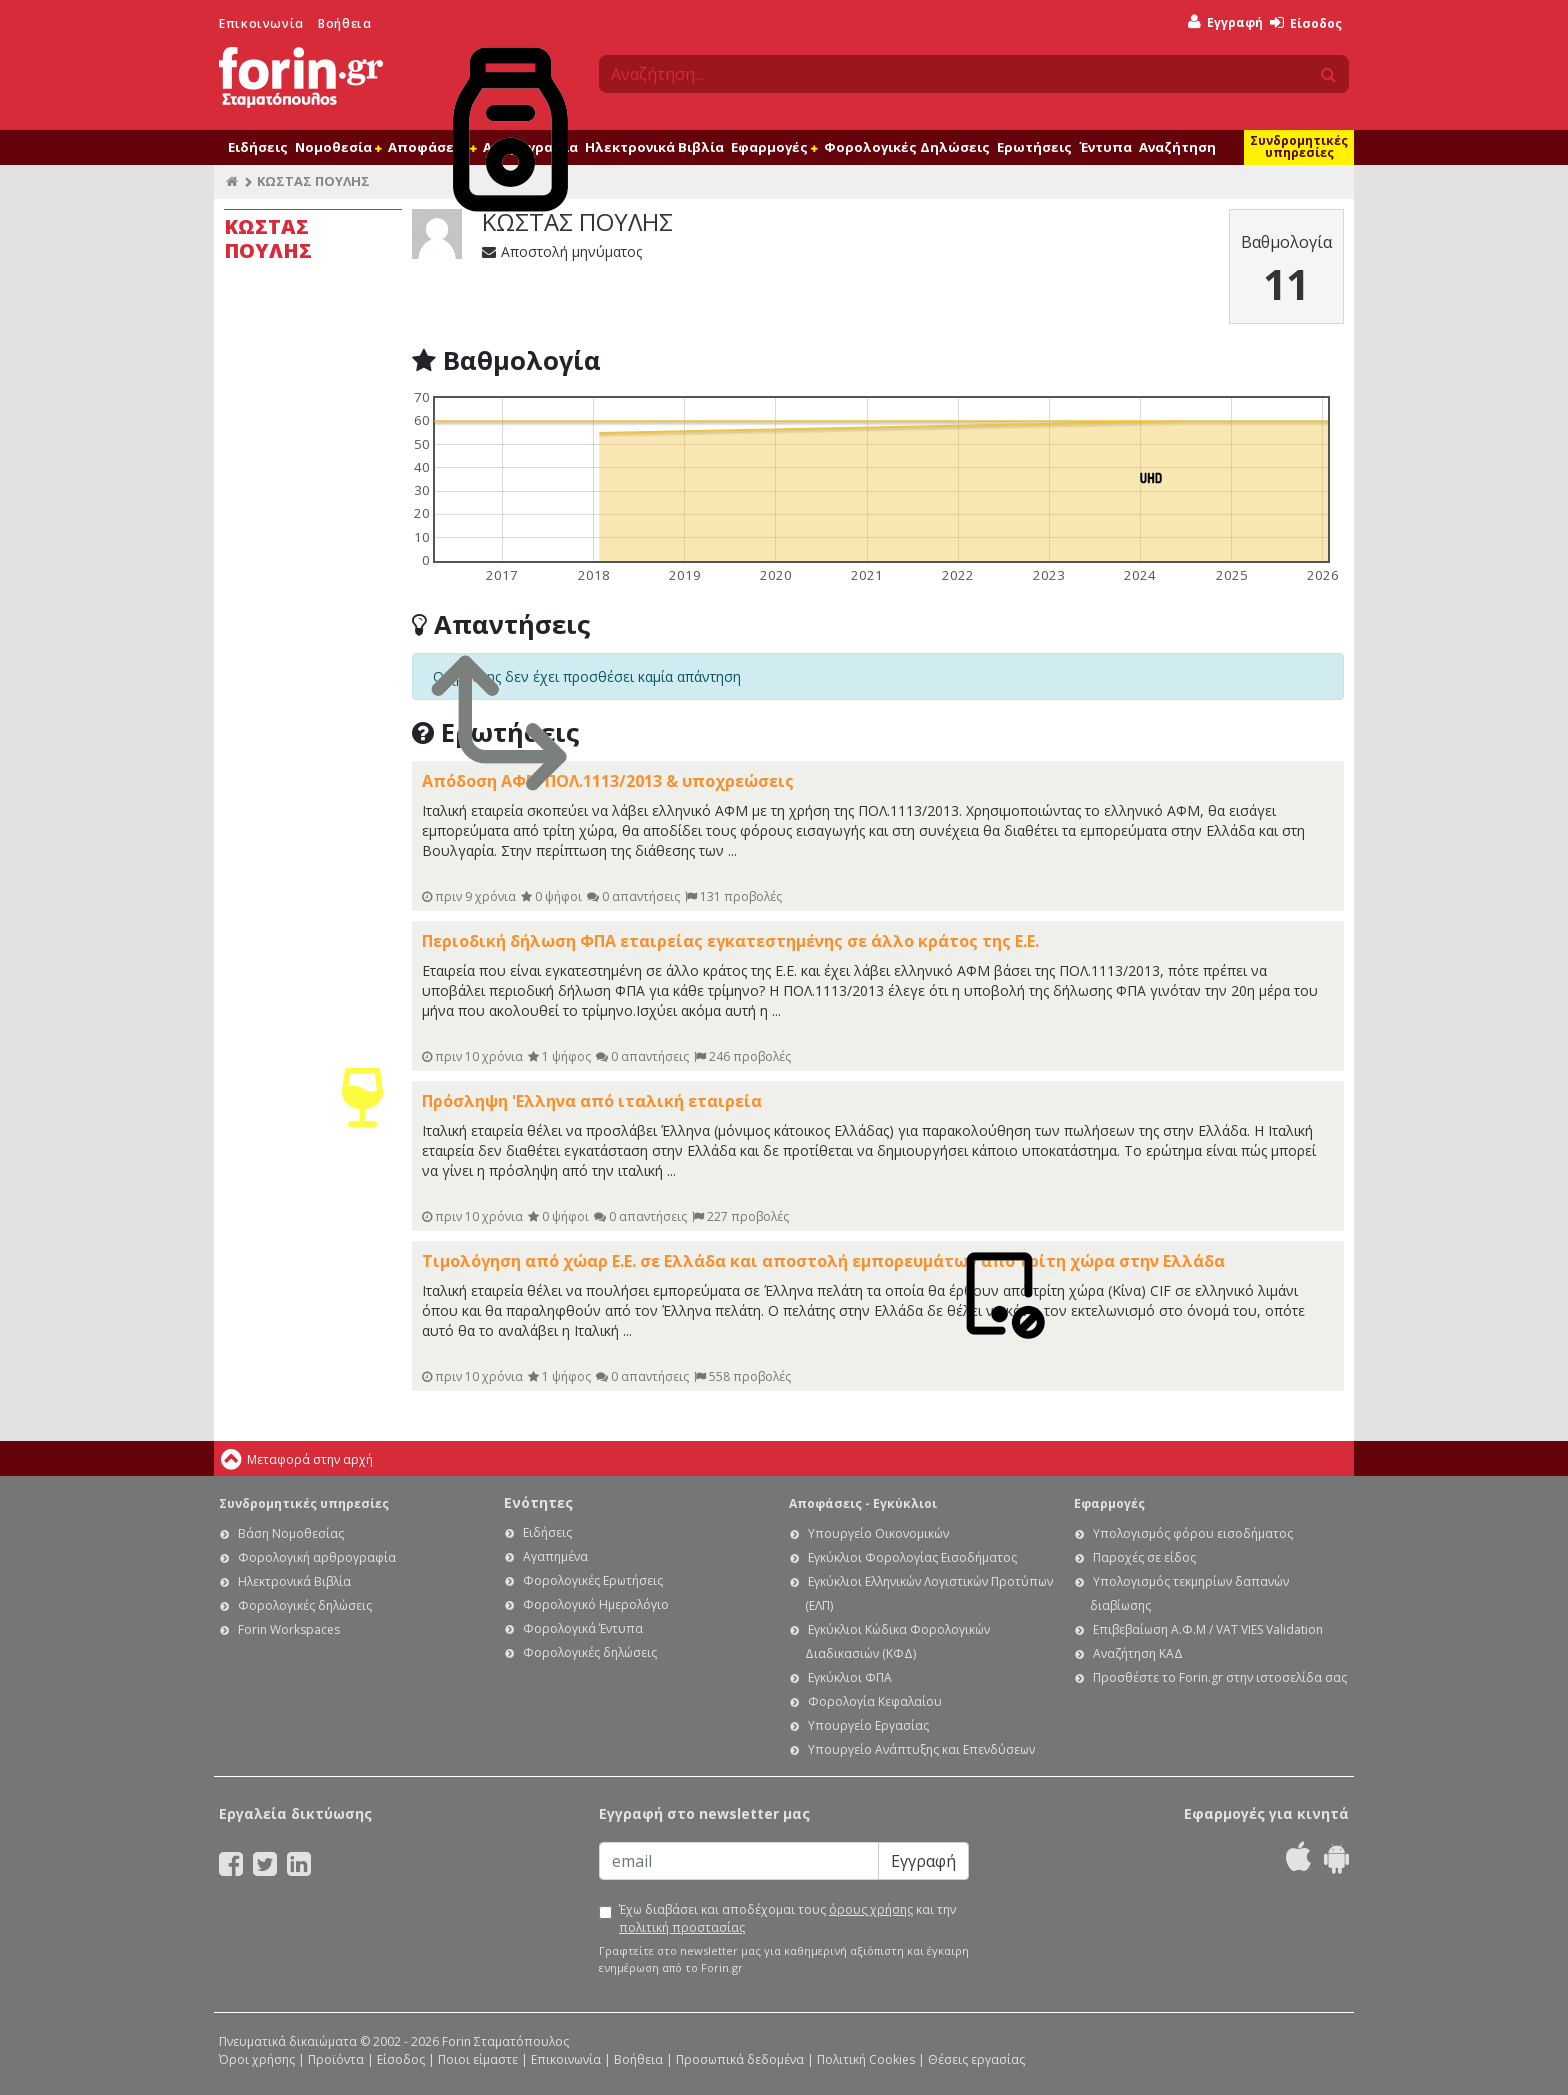 Image resolution: width=1568 pixels, height=2095 pixels. What do you see at coordinates (510, 129) in the screenshot?
I see `view dairy or milk products` at bounding box center [510, 129].